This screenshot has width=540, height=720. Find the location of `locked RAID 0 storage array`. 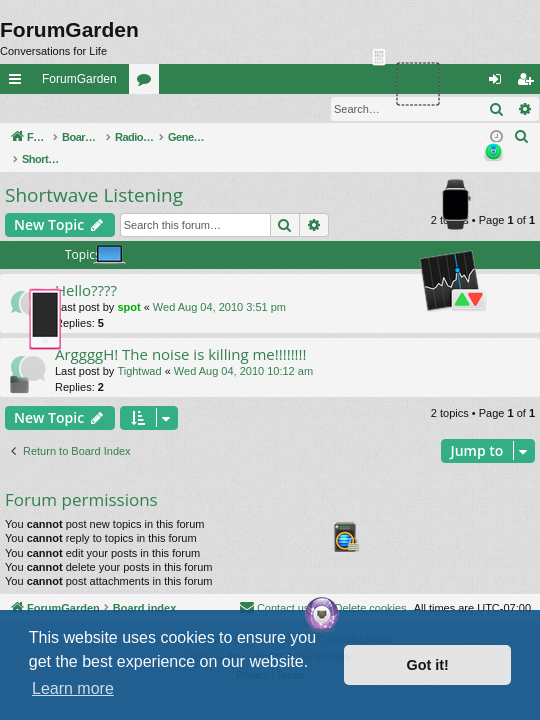

locked RAID 0 storage array is located at coordinates (345, 537).